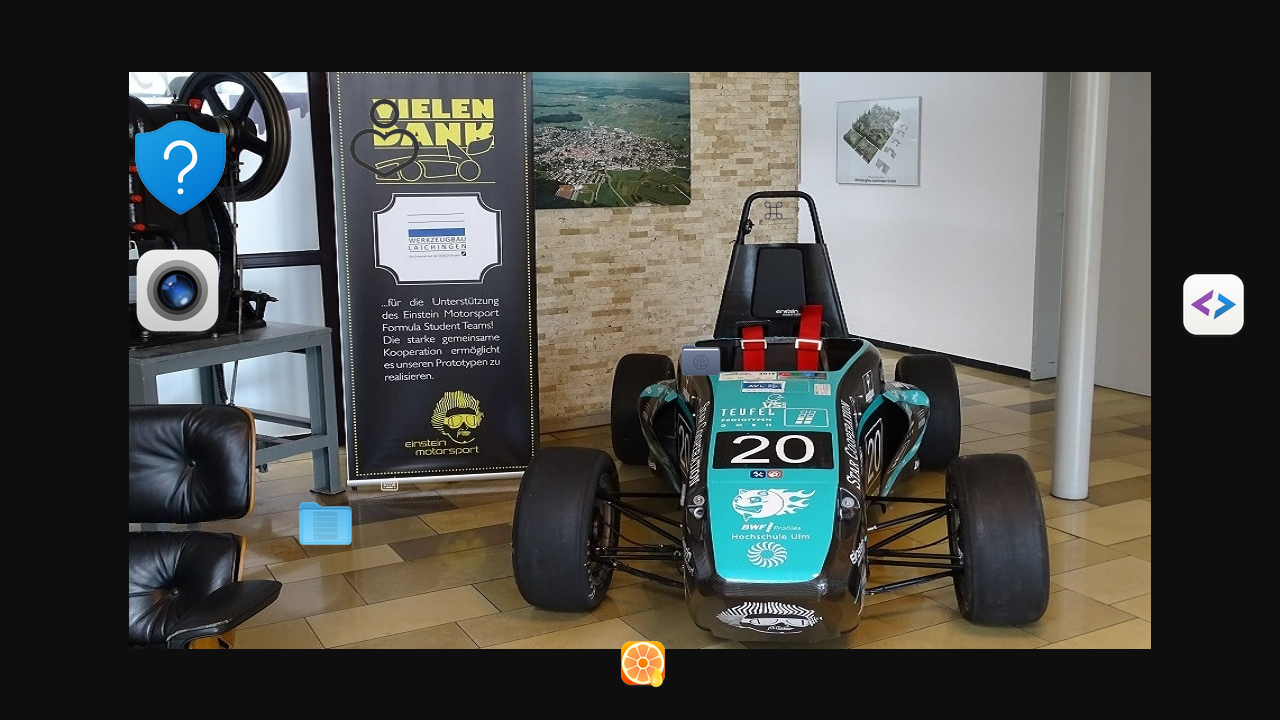  I want to click on open camera app, so click(177, 290).